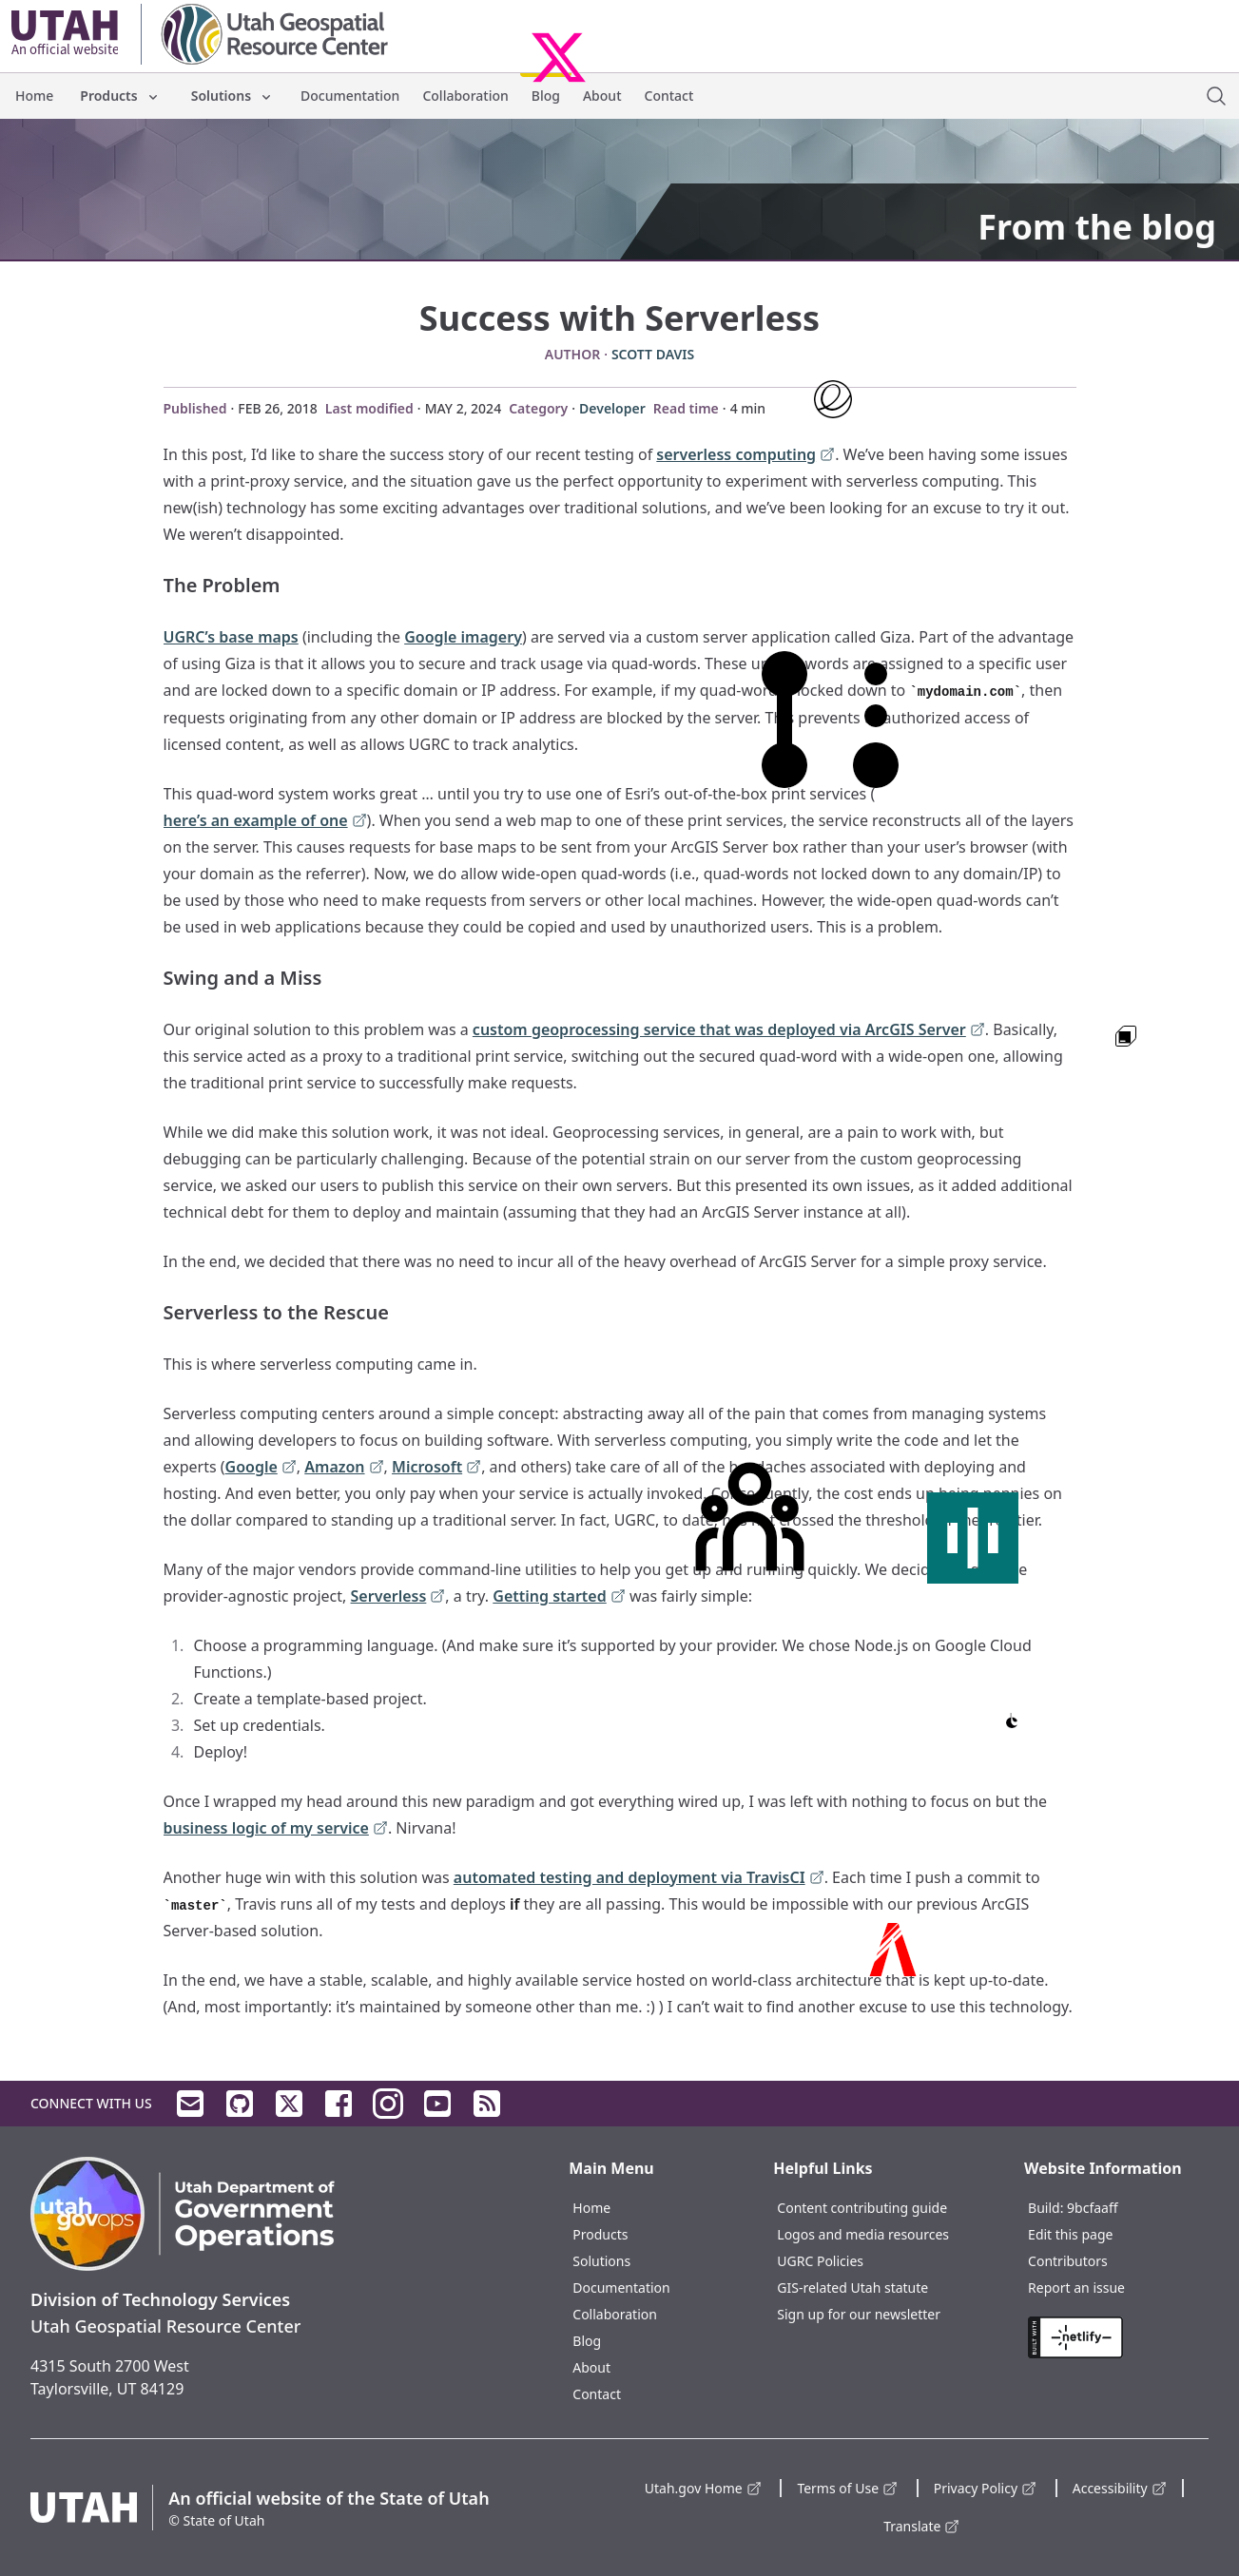 Image resolution: width=1239 pixels, height=2576 pixels. Describe the element at coordinates (830, 720) in the screenshot. I see `indicates a draft pull request in a git repository` at that location.